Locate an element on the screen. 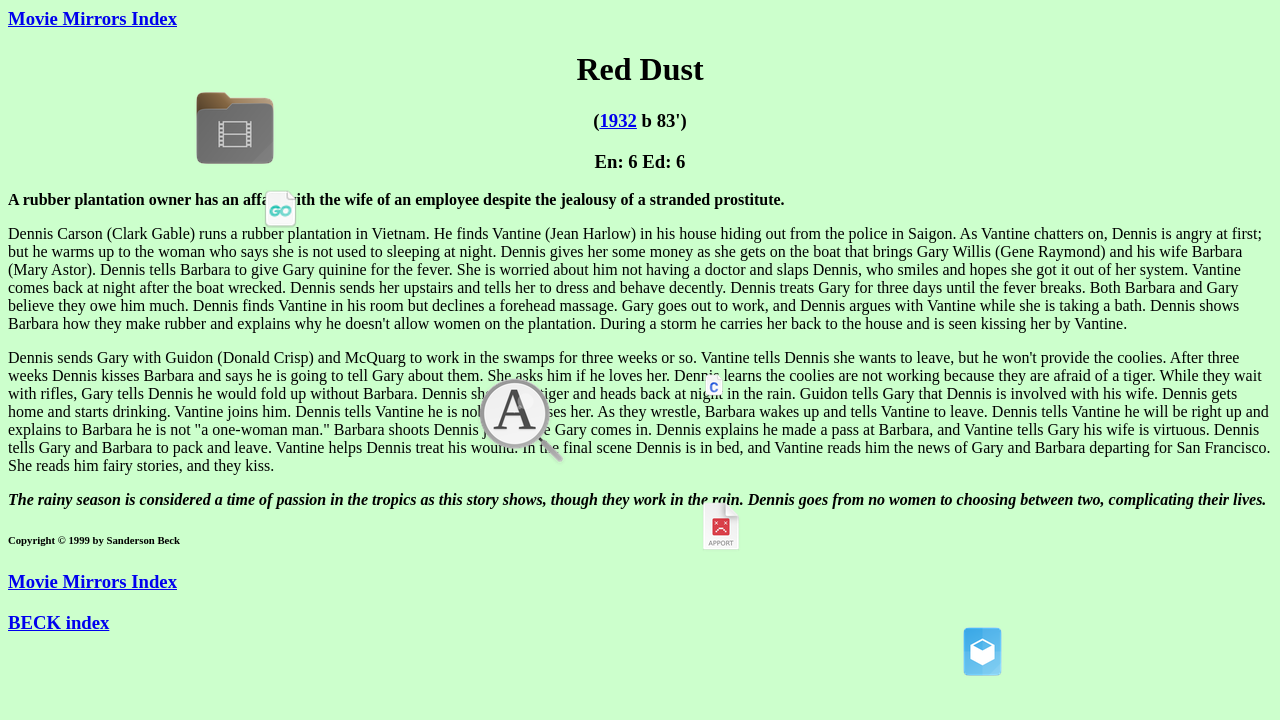 The image size is (1280, 720). apport crash report file is located at coordinates (721, 527).